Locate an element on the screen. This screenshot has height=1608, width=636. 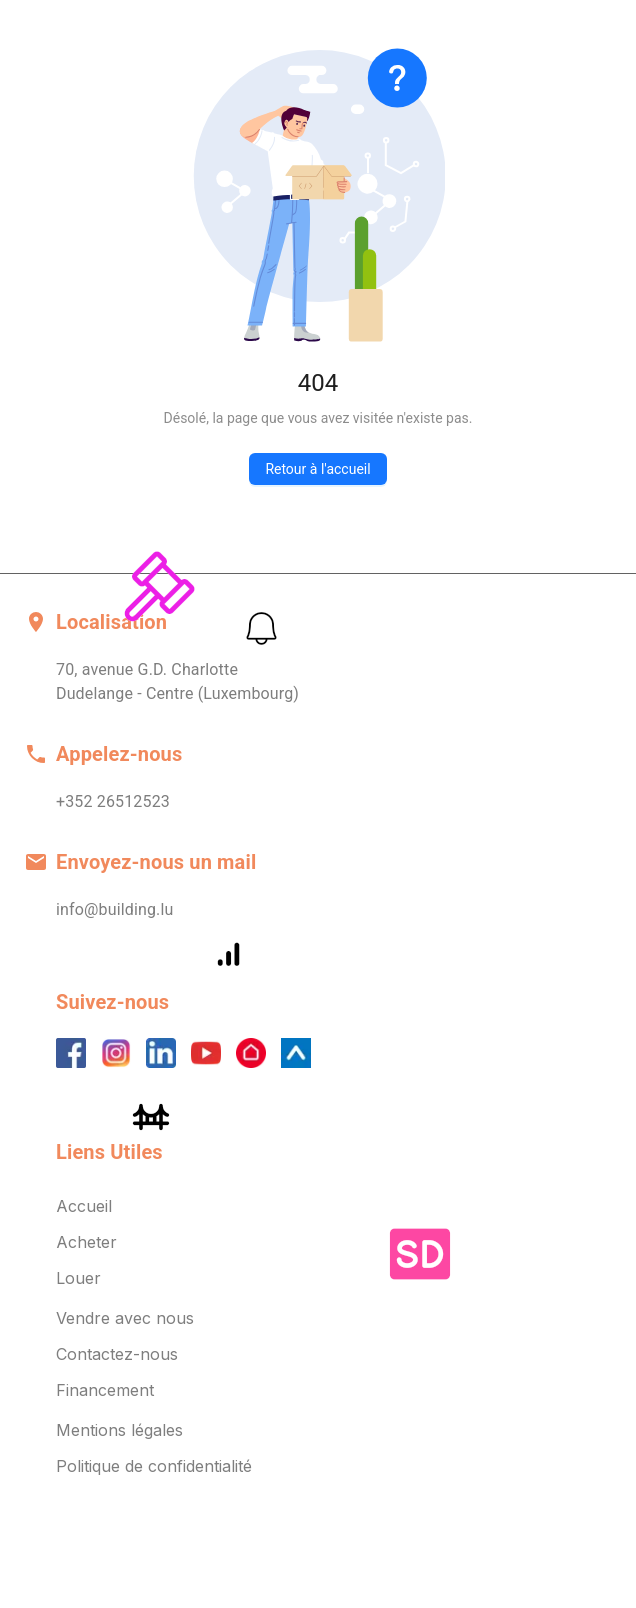
view notifications is located at coordinates (261, 628).